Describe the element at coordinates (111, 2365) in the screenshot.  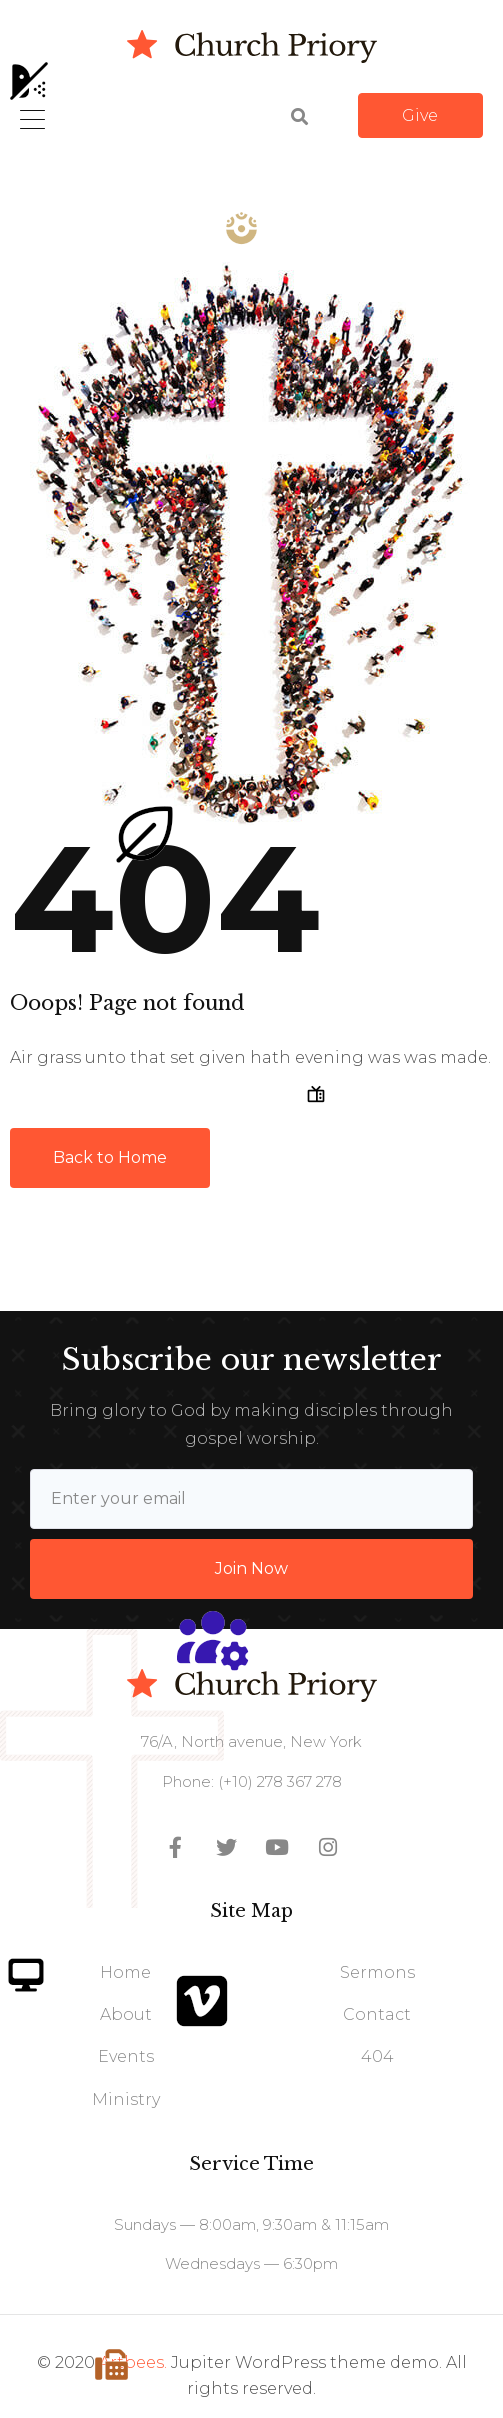
I see `send or receive a fax` at that location.